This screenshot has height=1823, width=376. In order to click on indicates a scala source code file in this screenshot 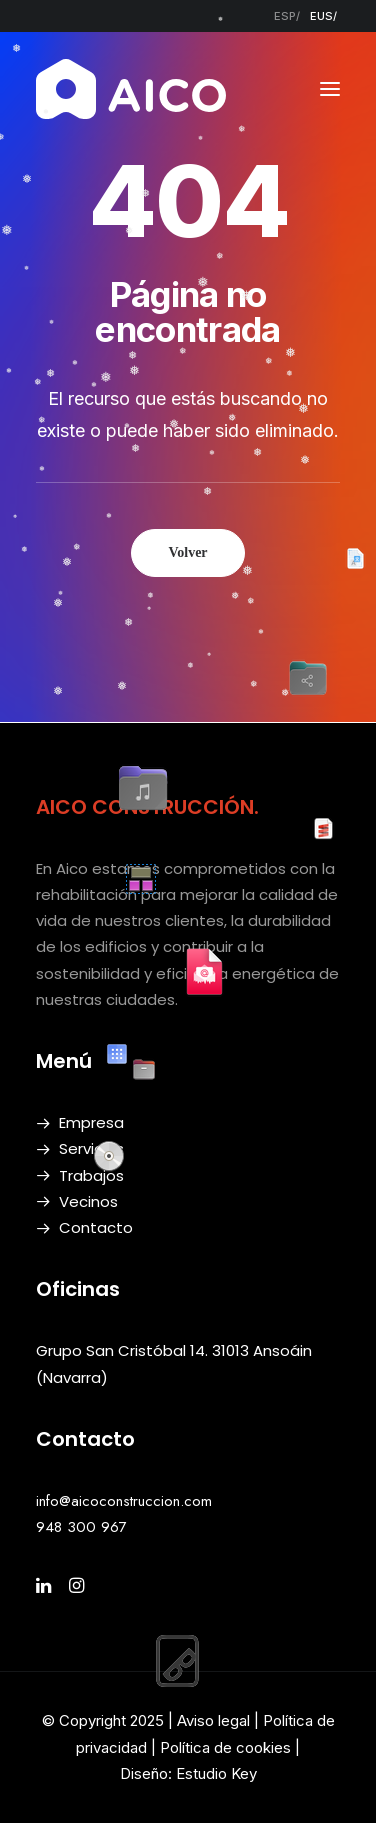, I will do `click(323, 828)`.